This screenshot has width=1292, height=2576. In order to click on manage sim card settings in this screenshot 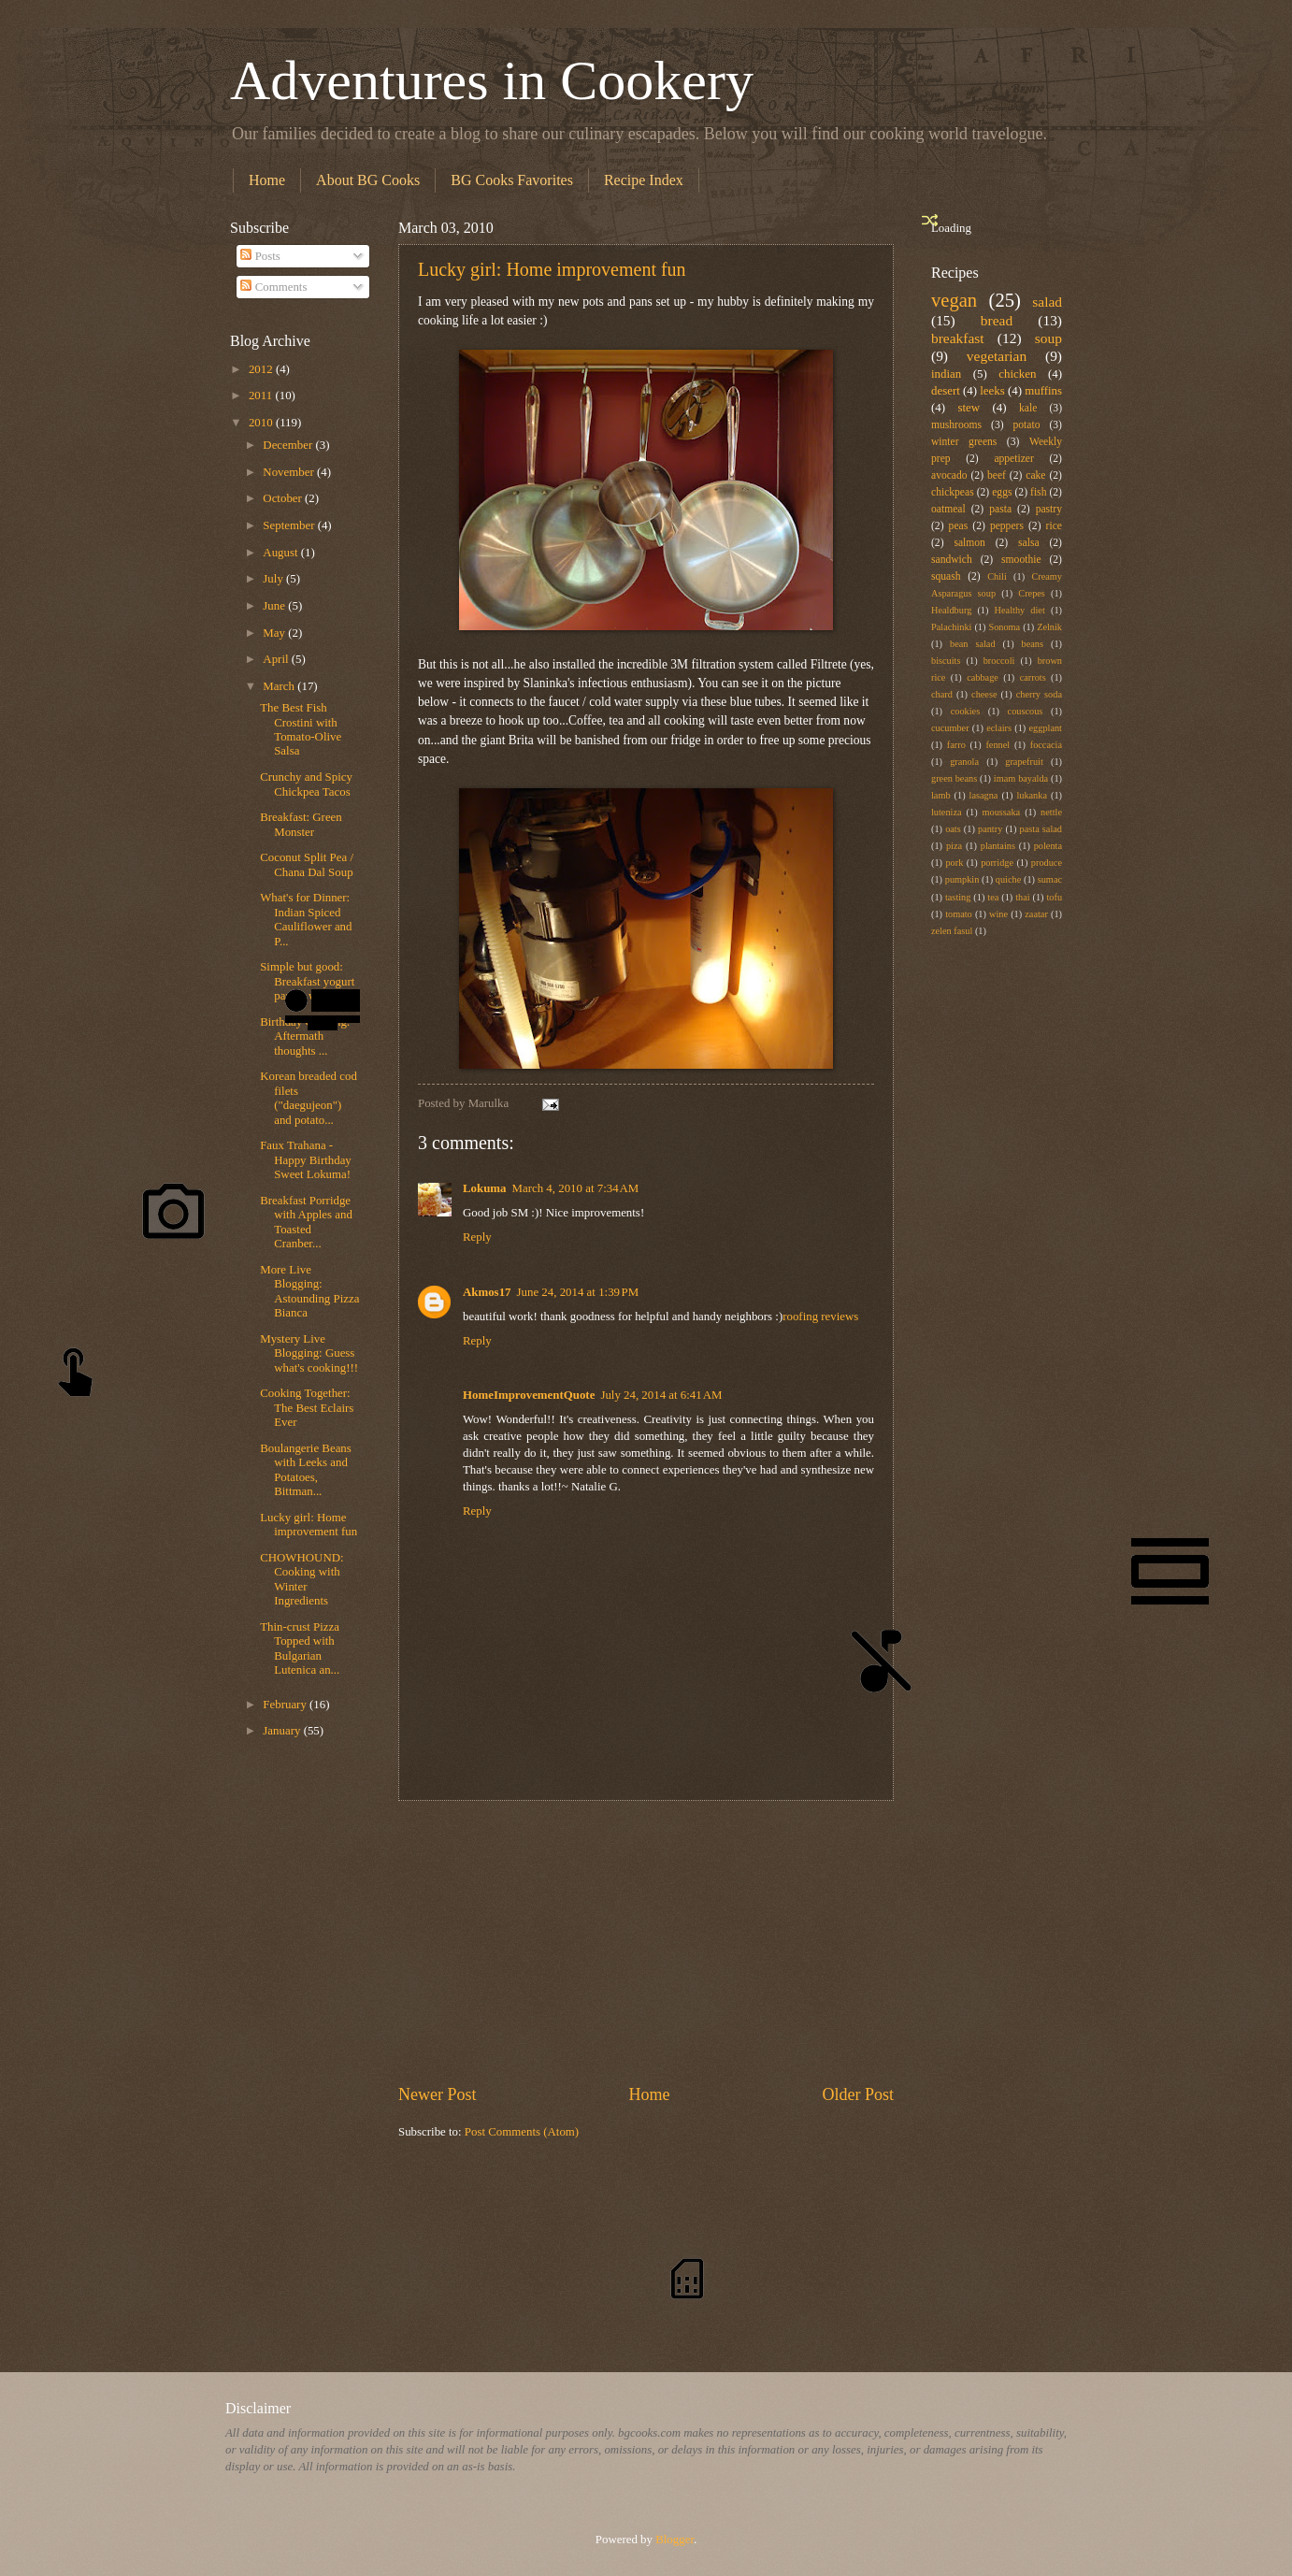, I will do `click(687, 2279)`.